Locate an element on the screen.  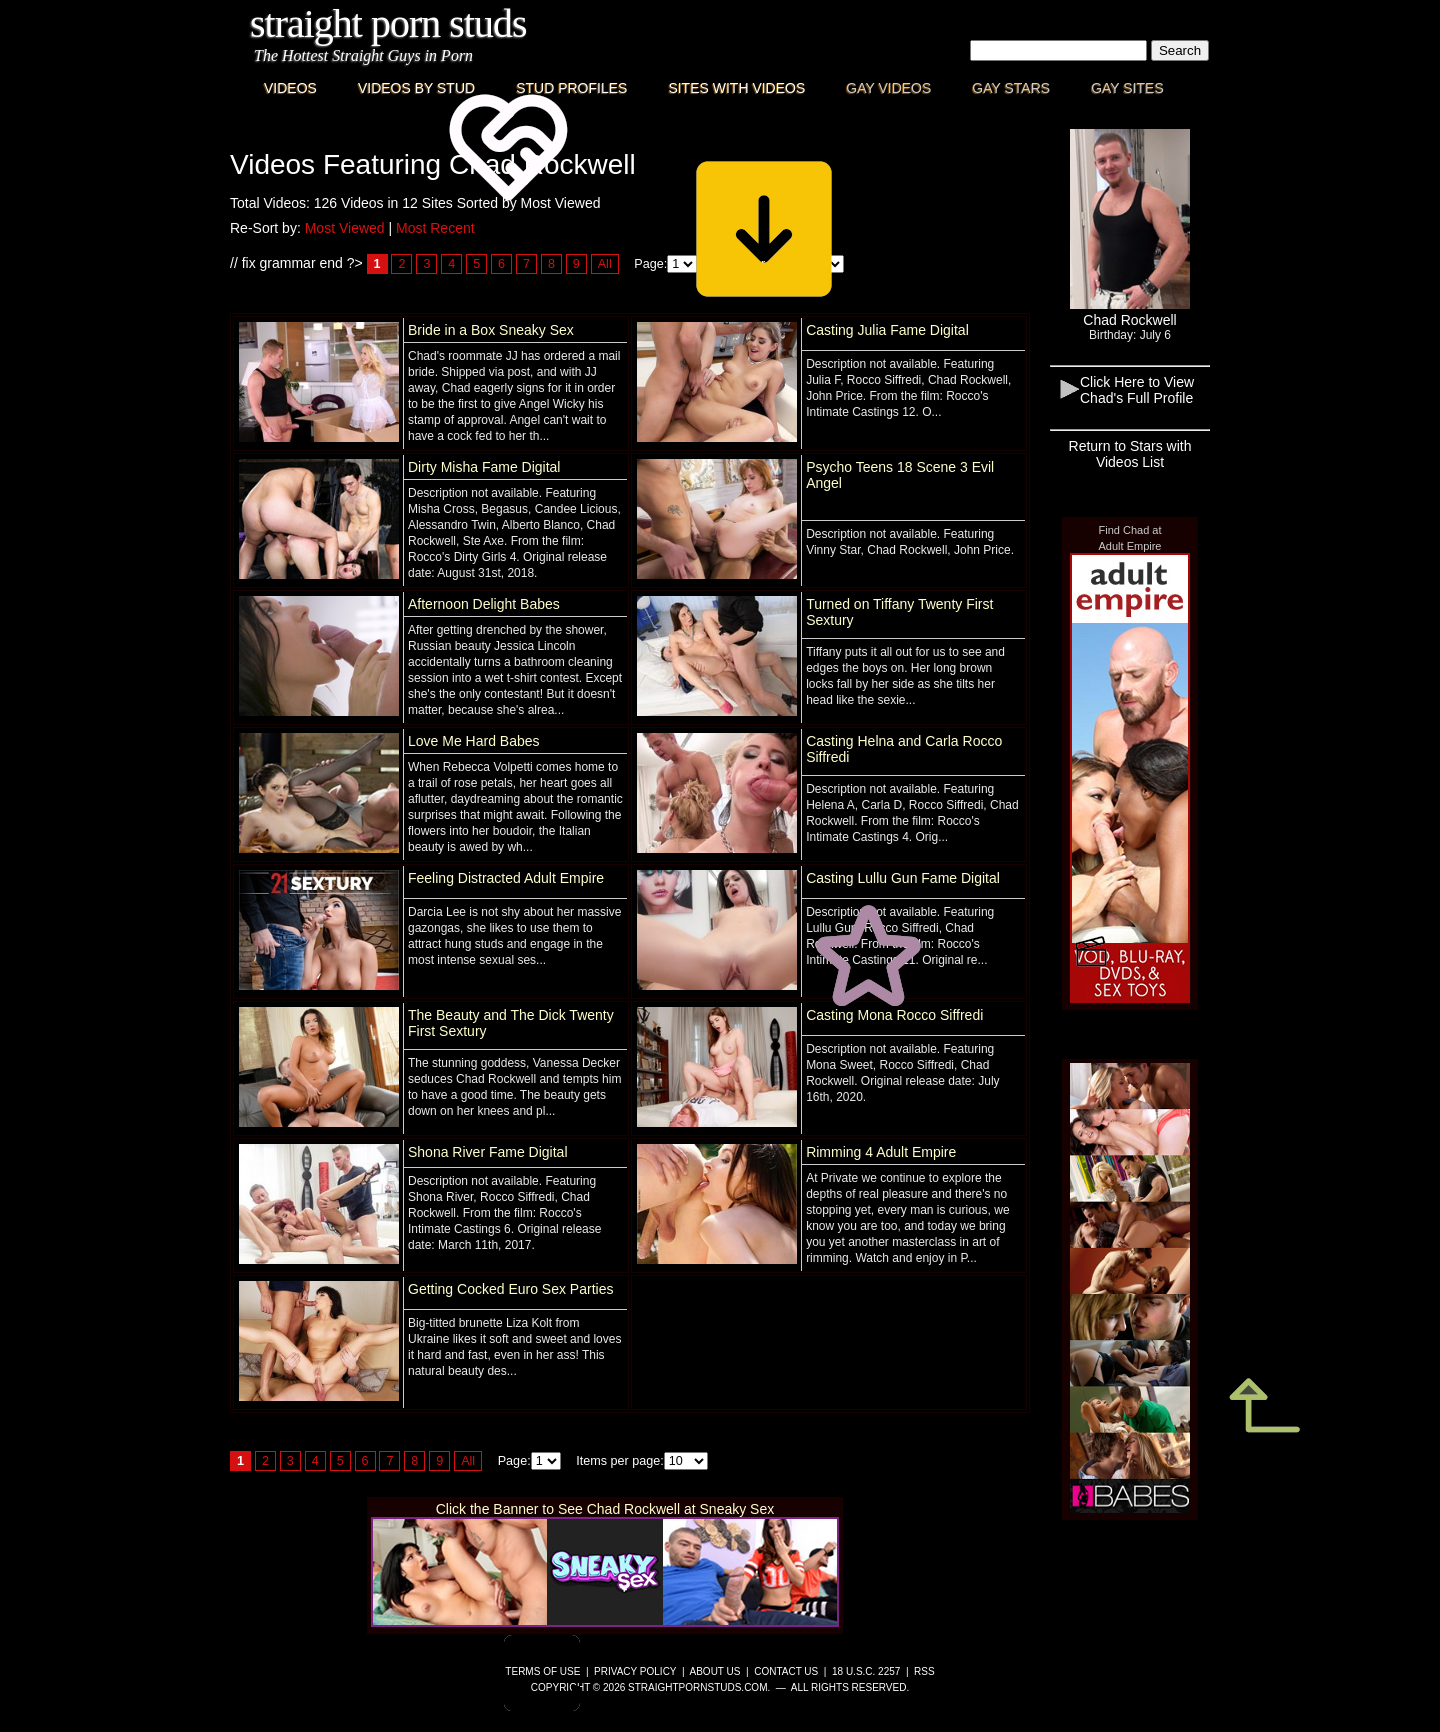
download file or content is located at coordinates (764, 229).